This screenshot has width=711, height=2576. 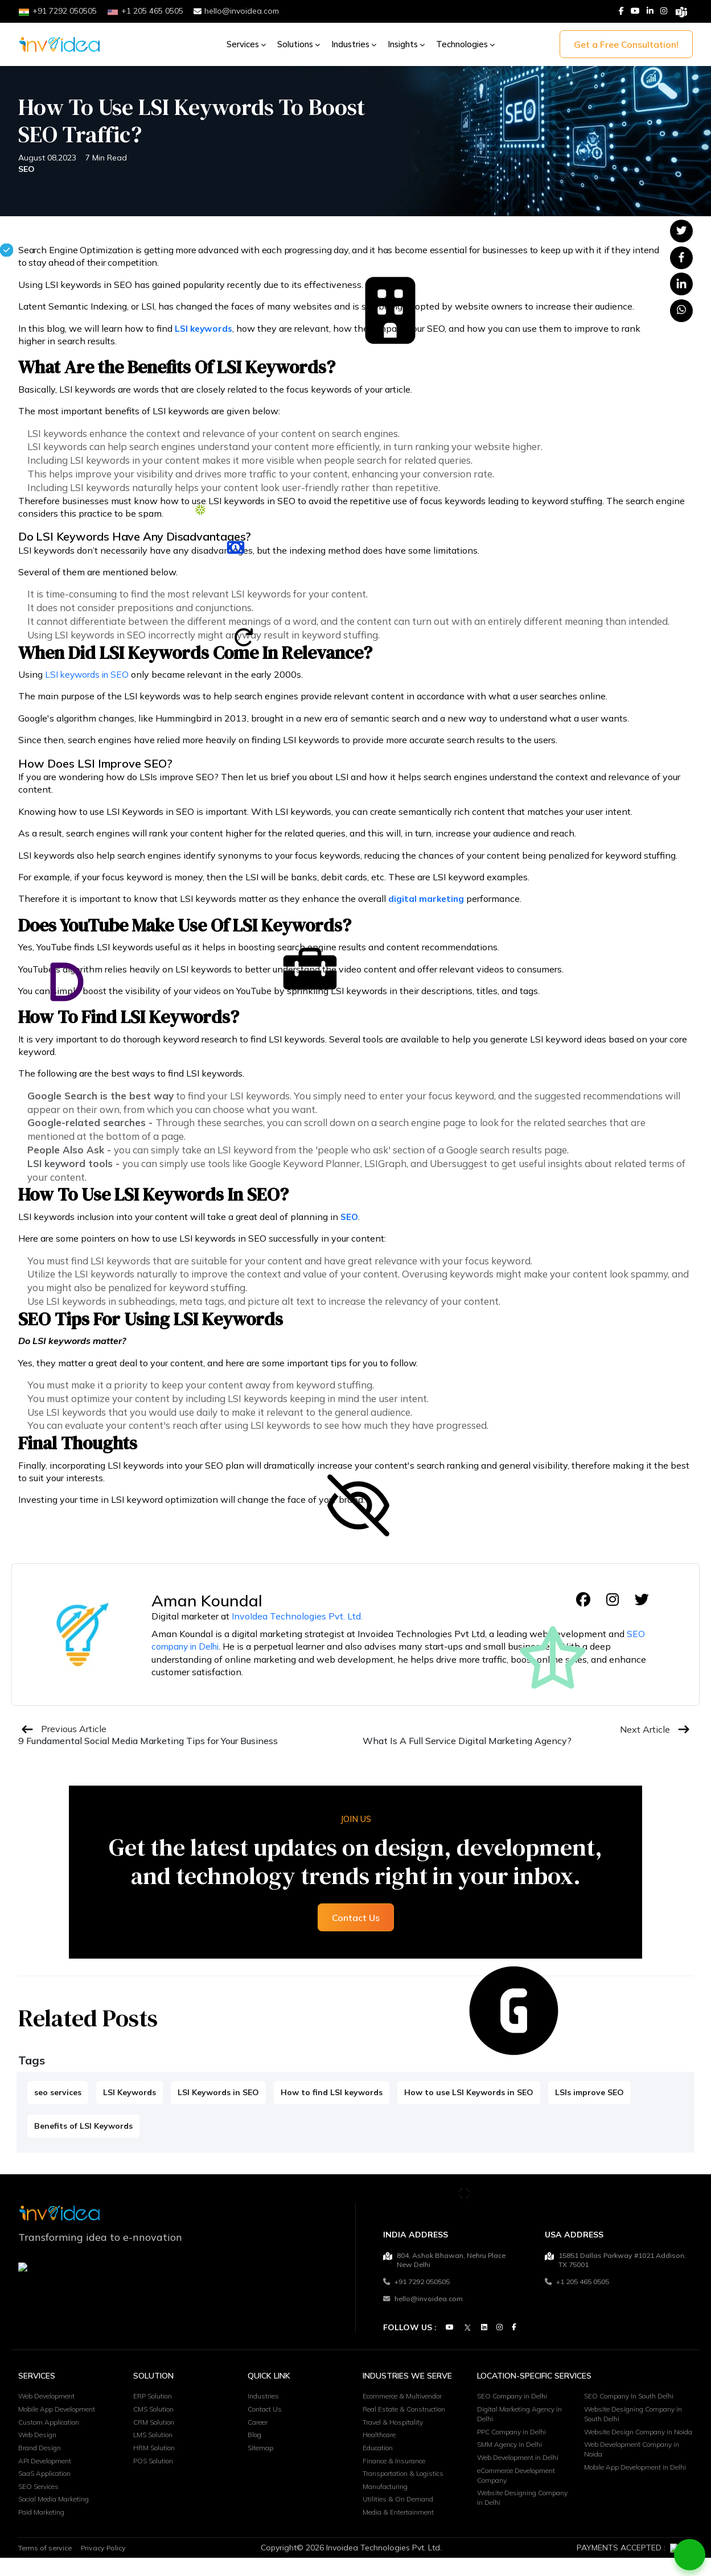 I want to click on view company or organization profile, so click(x=390, y=310).